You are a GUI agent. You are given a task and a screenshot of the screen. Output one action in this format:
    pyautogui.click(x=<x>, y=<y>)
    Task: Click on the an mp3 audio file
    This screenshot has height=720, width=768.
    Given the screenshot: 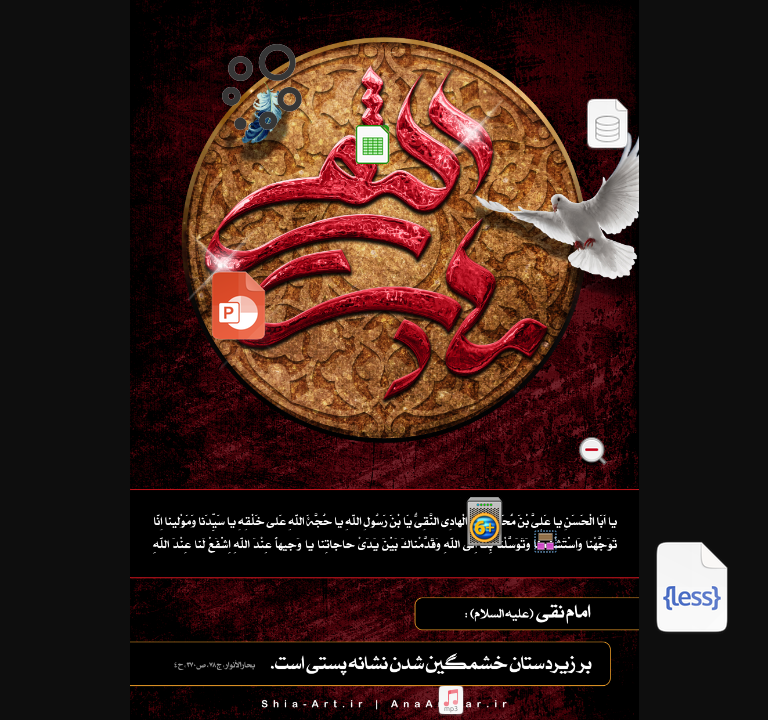 What is the action you would take?
    pyautogui.click(x=451, y=700)
    